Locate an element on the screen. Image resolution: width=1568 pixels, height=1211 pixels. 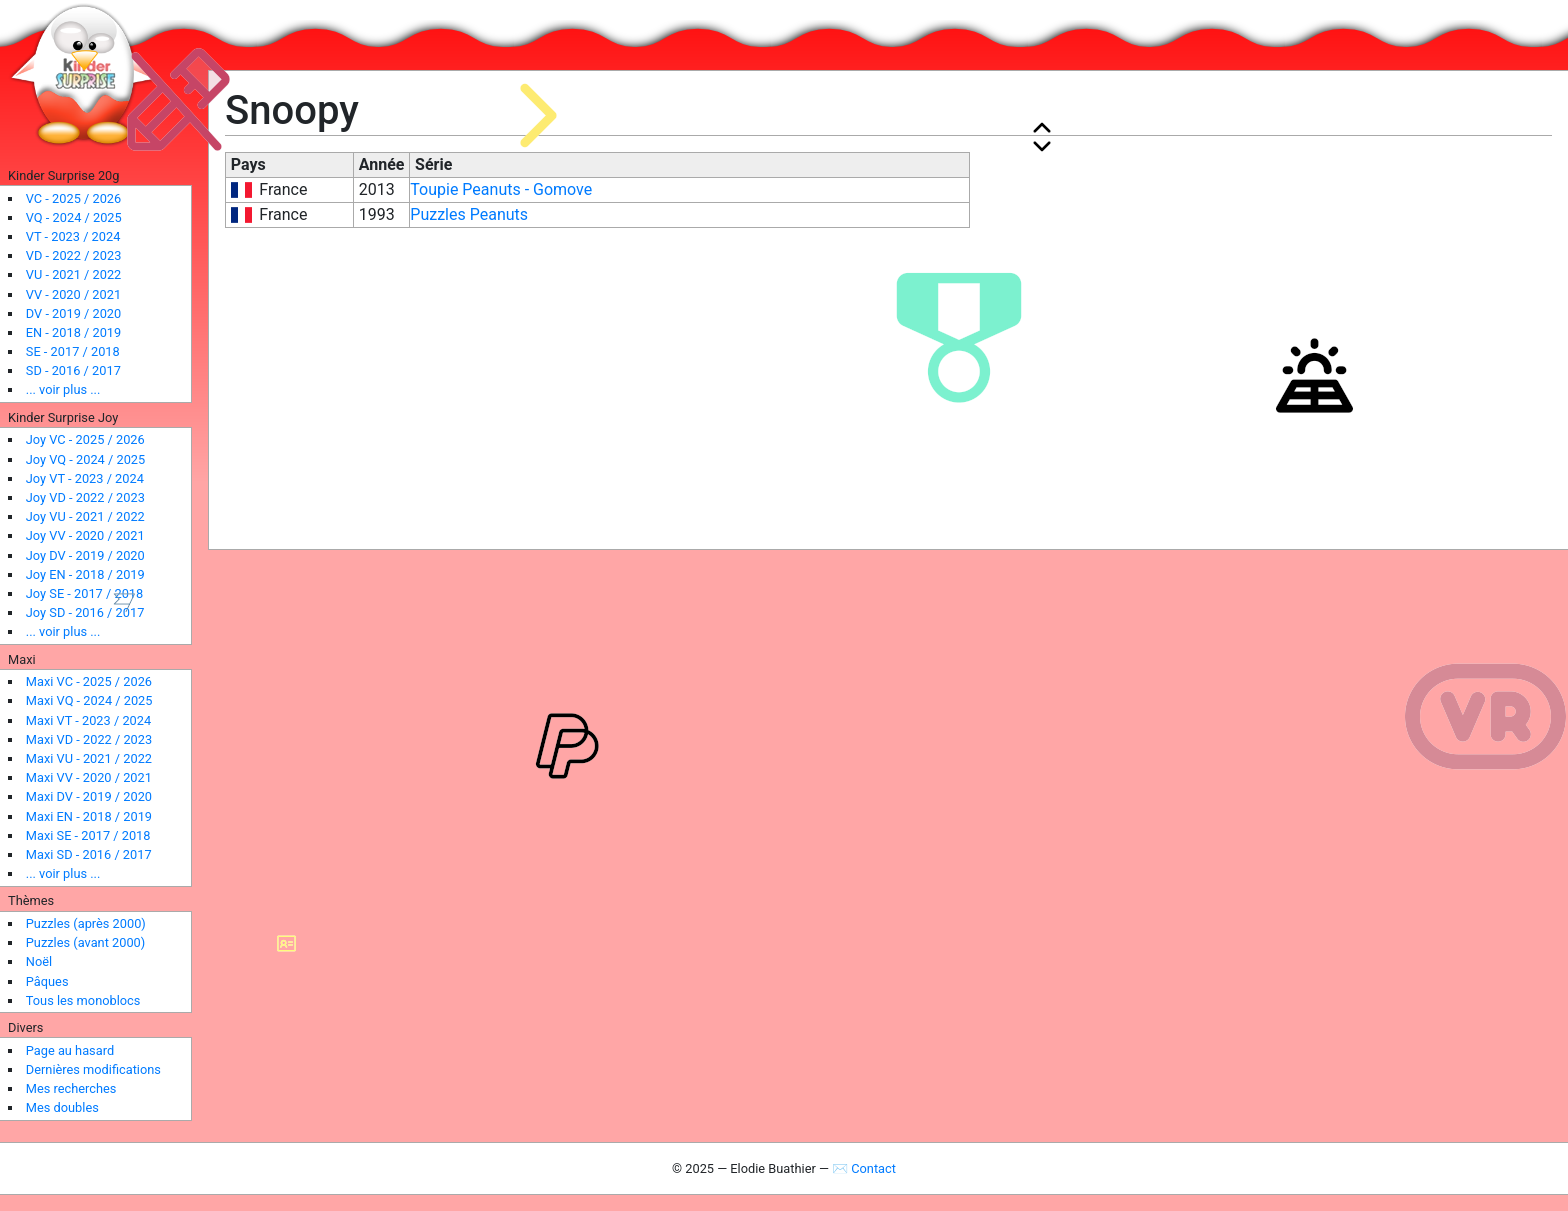
pay with paypal is located at coordinates (566, 746).